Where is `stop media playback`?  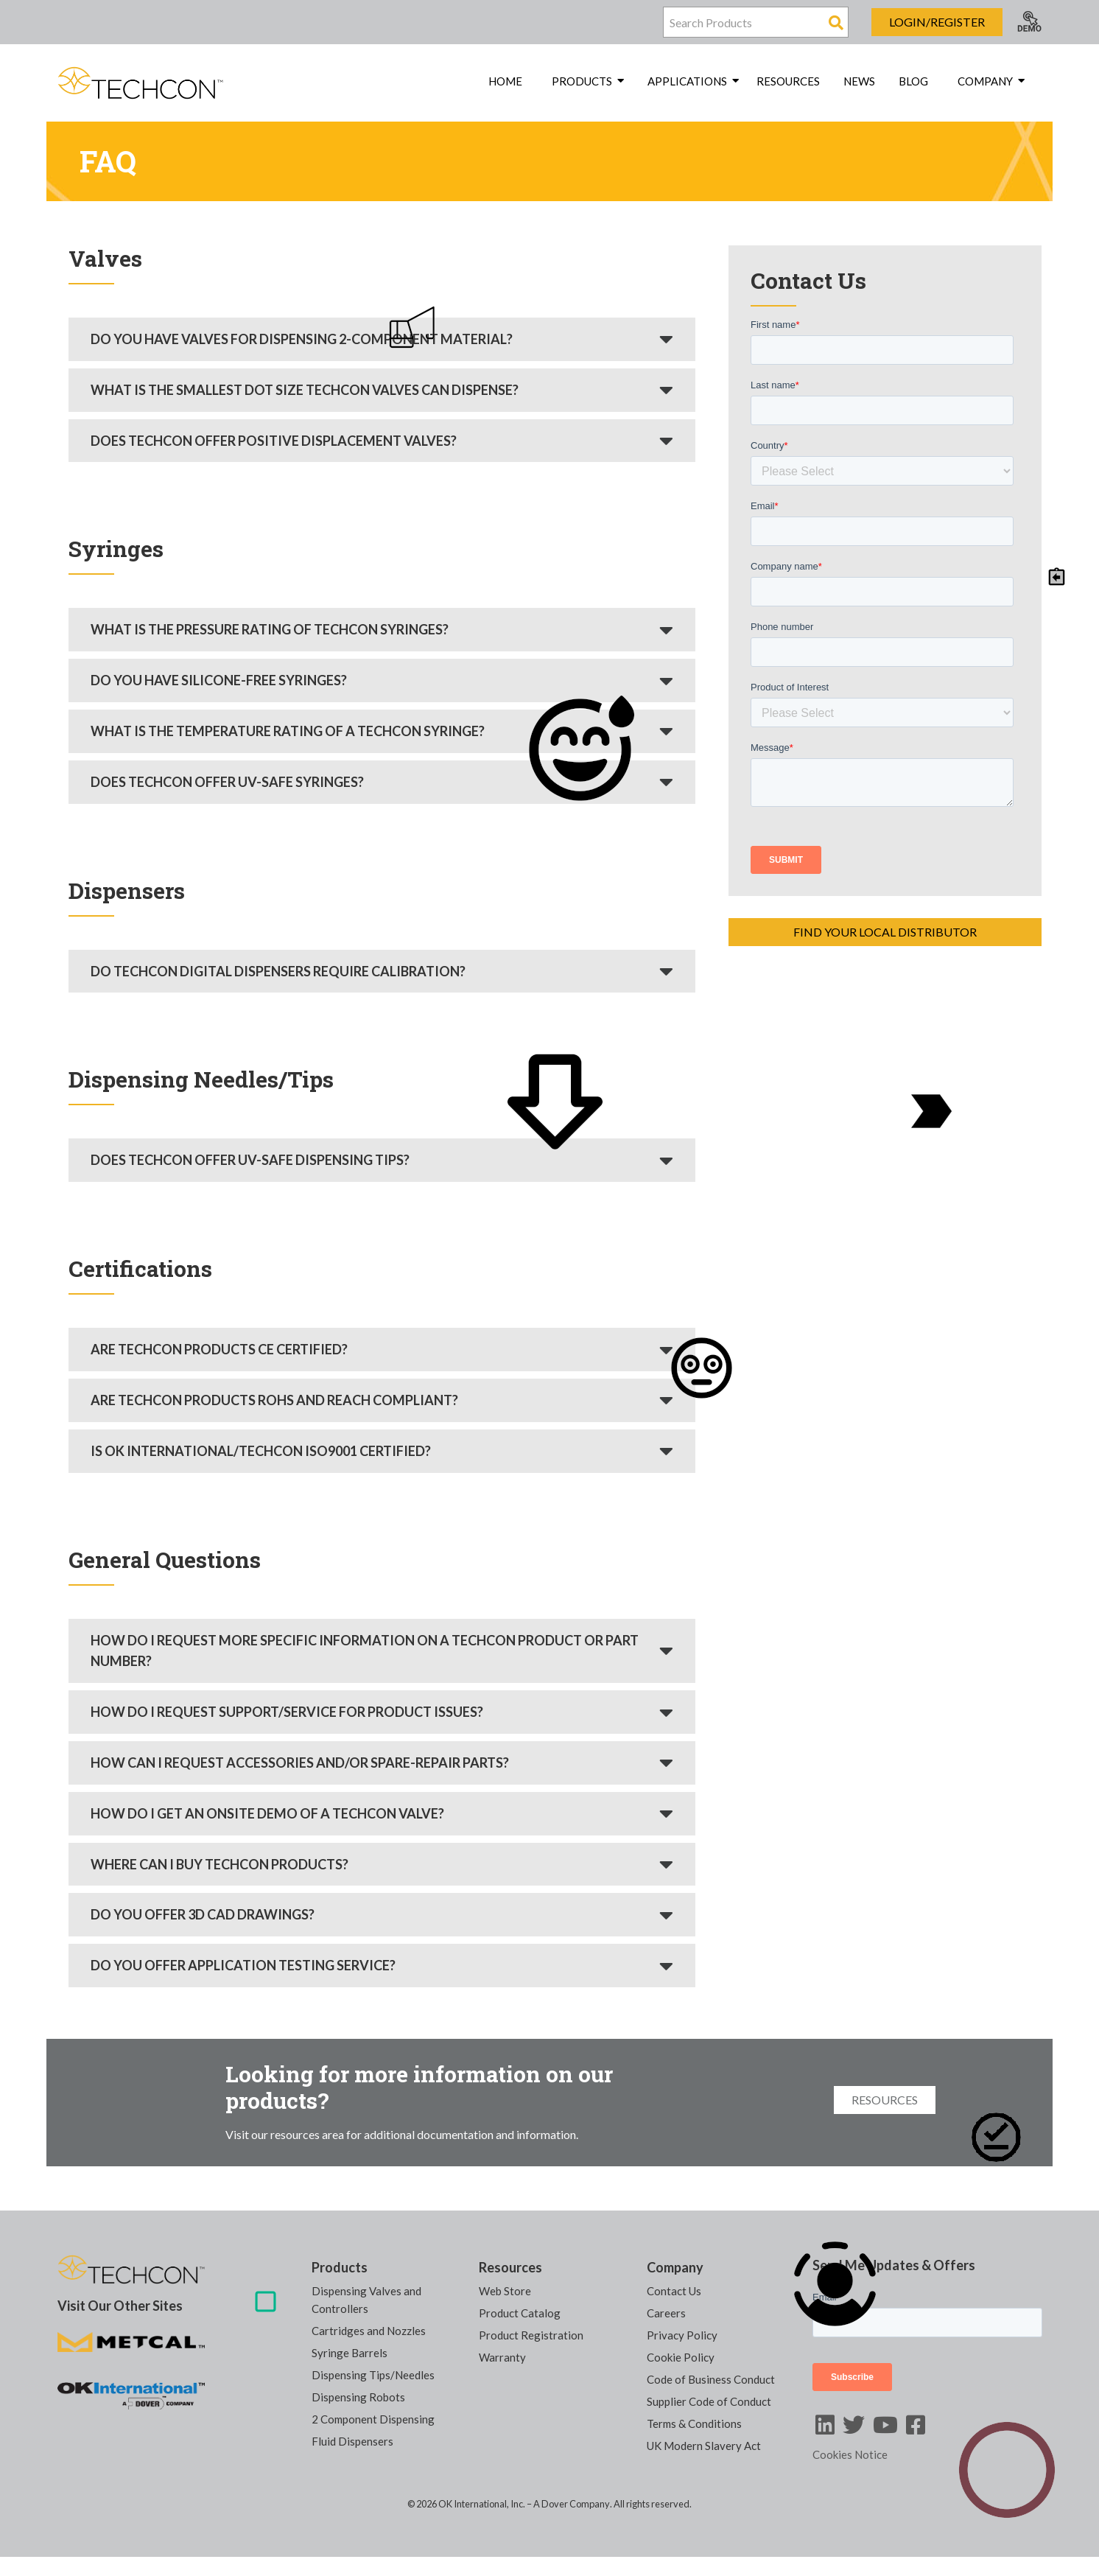
stop media playback is located at coordinates (265, 2301).